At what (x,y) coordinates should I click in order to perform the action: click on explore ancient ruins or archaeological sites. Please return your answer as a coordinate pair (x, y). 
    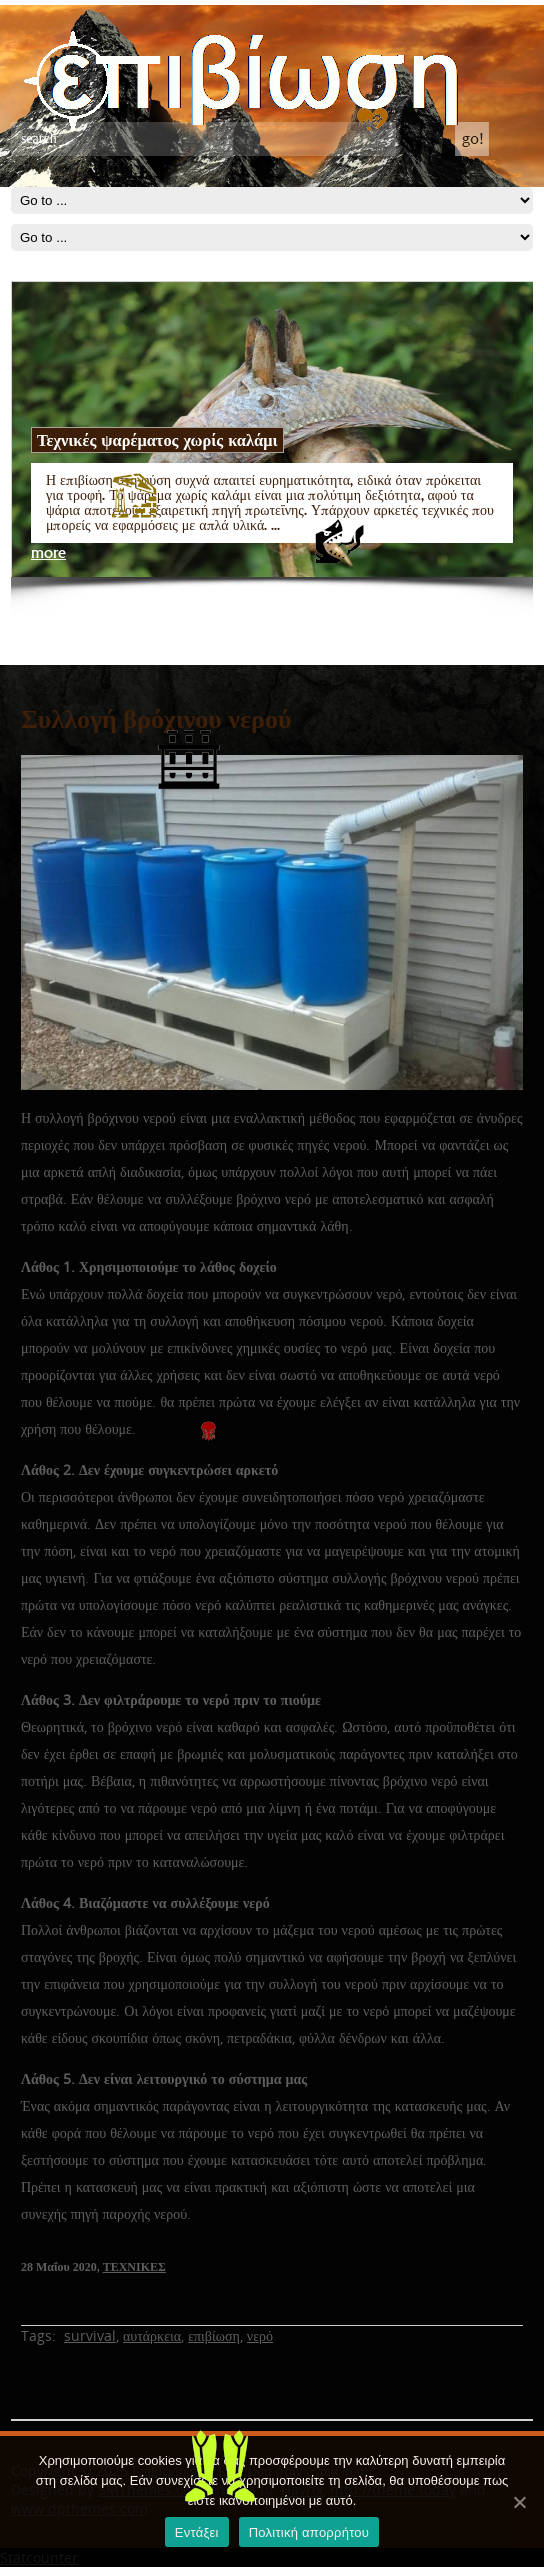
    Looking at the image, I should click on (134, 496).